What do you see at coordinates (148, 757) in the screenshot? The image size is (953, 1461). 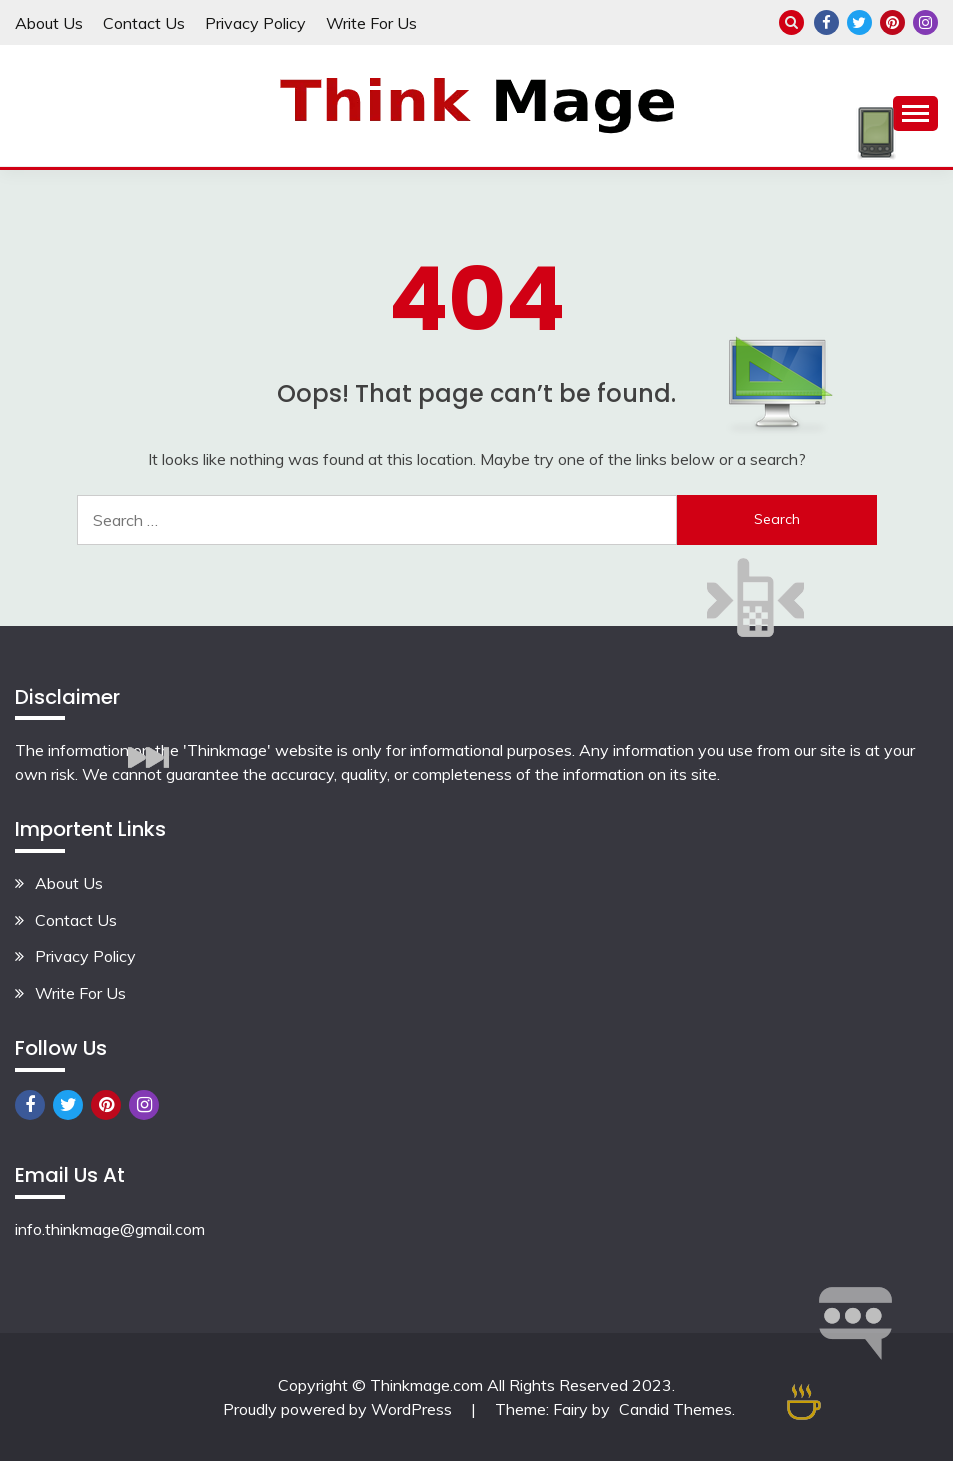 I see `skip to the next track` at bounding box center [148, 757].